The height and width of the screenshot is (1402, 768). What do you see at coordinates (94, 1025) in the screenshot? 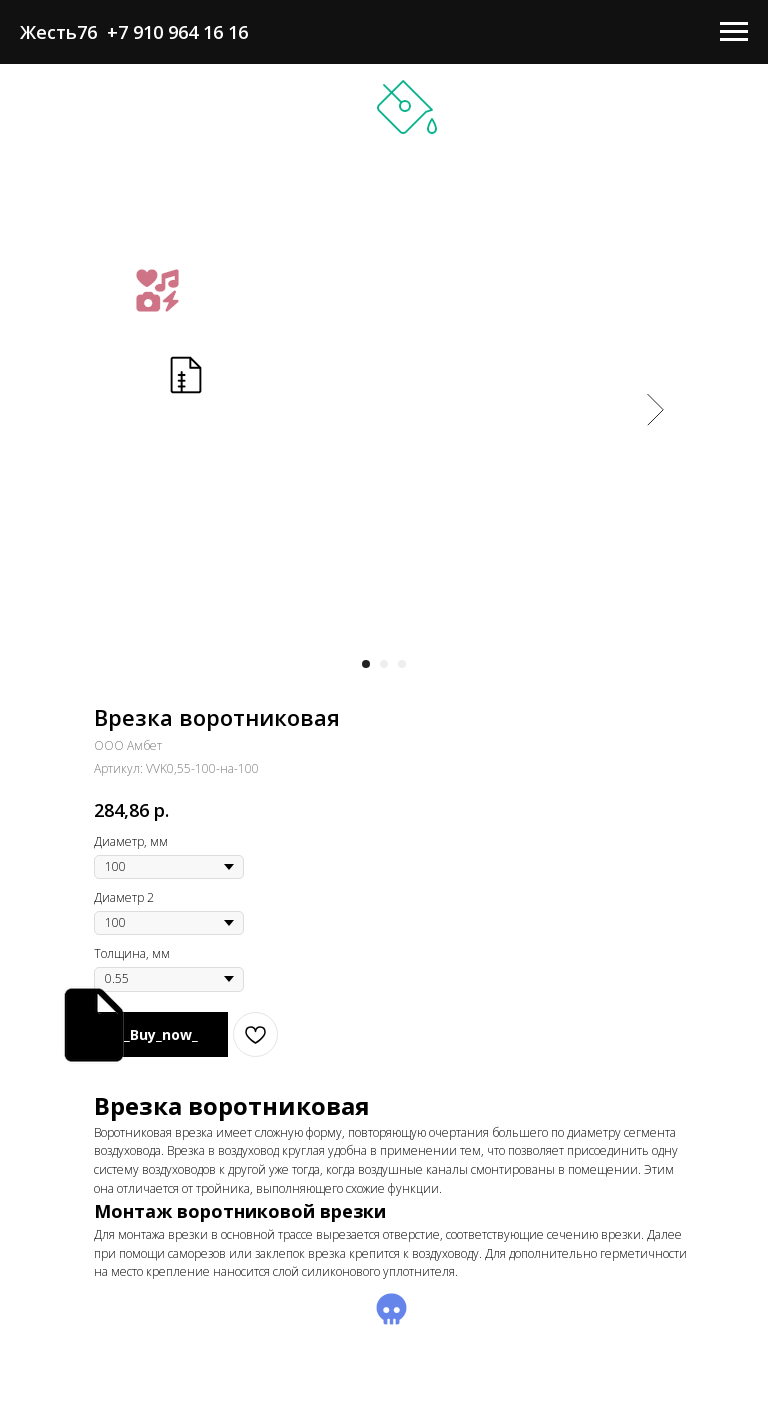
I see `access a file or document` at bounding box center [94, 1025].